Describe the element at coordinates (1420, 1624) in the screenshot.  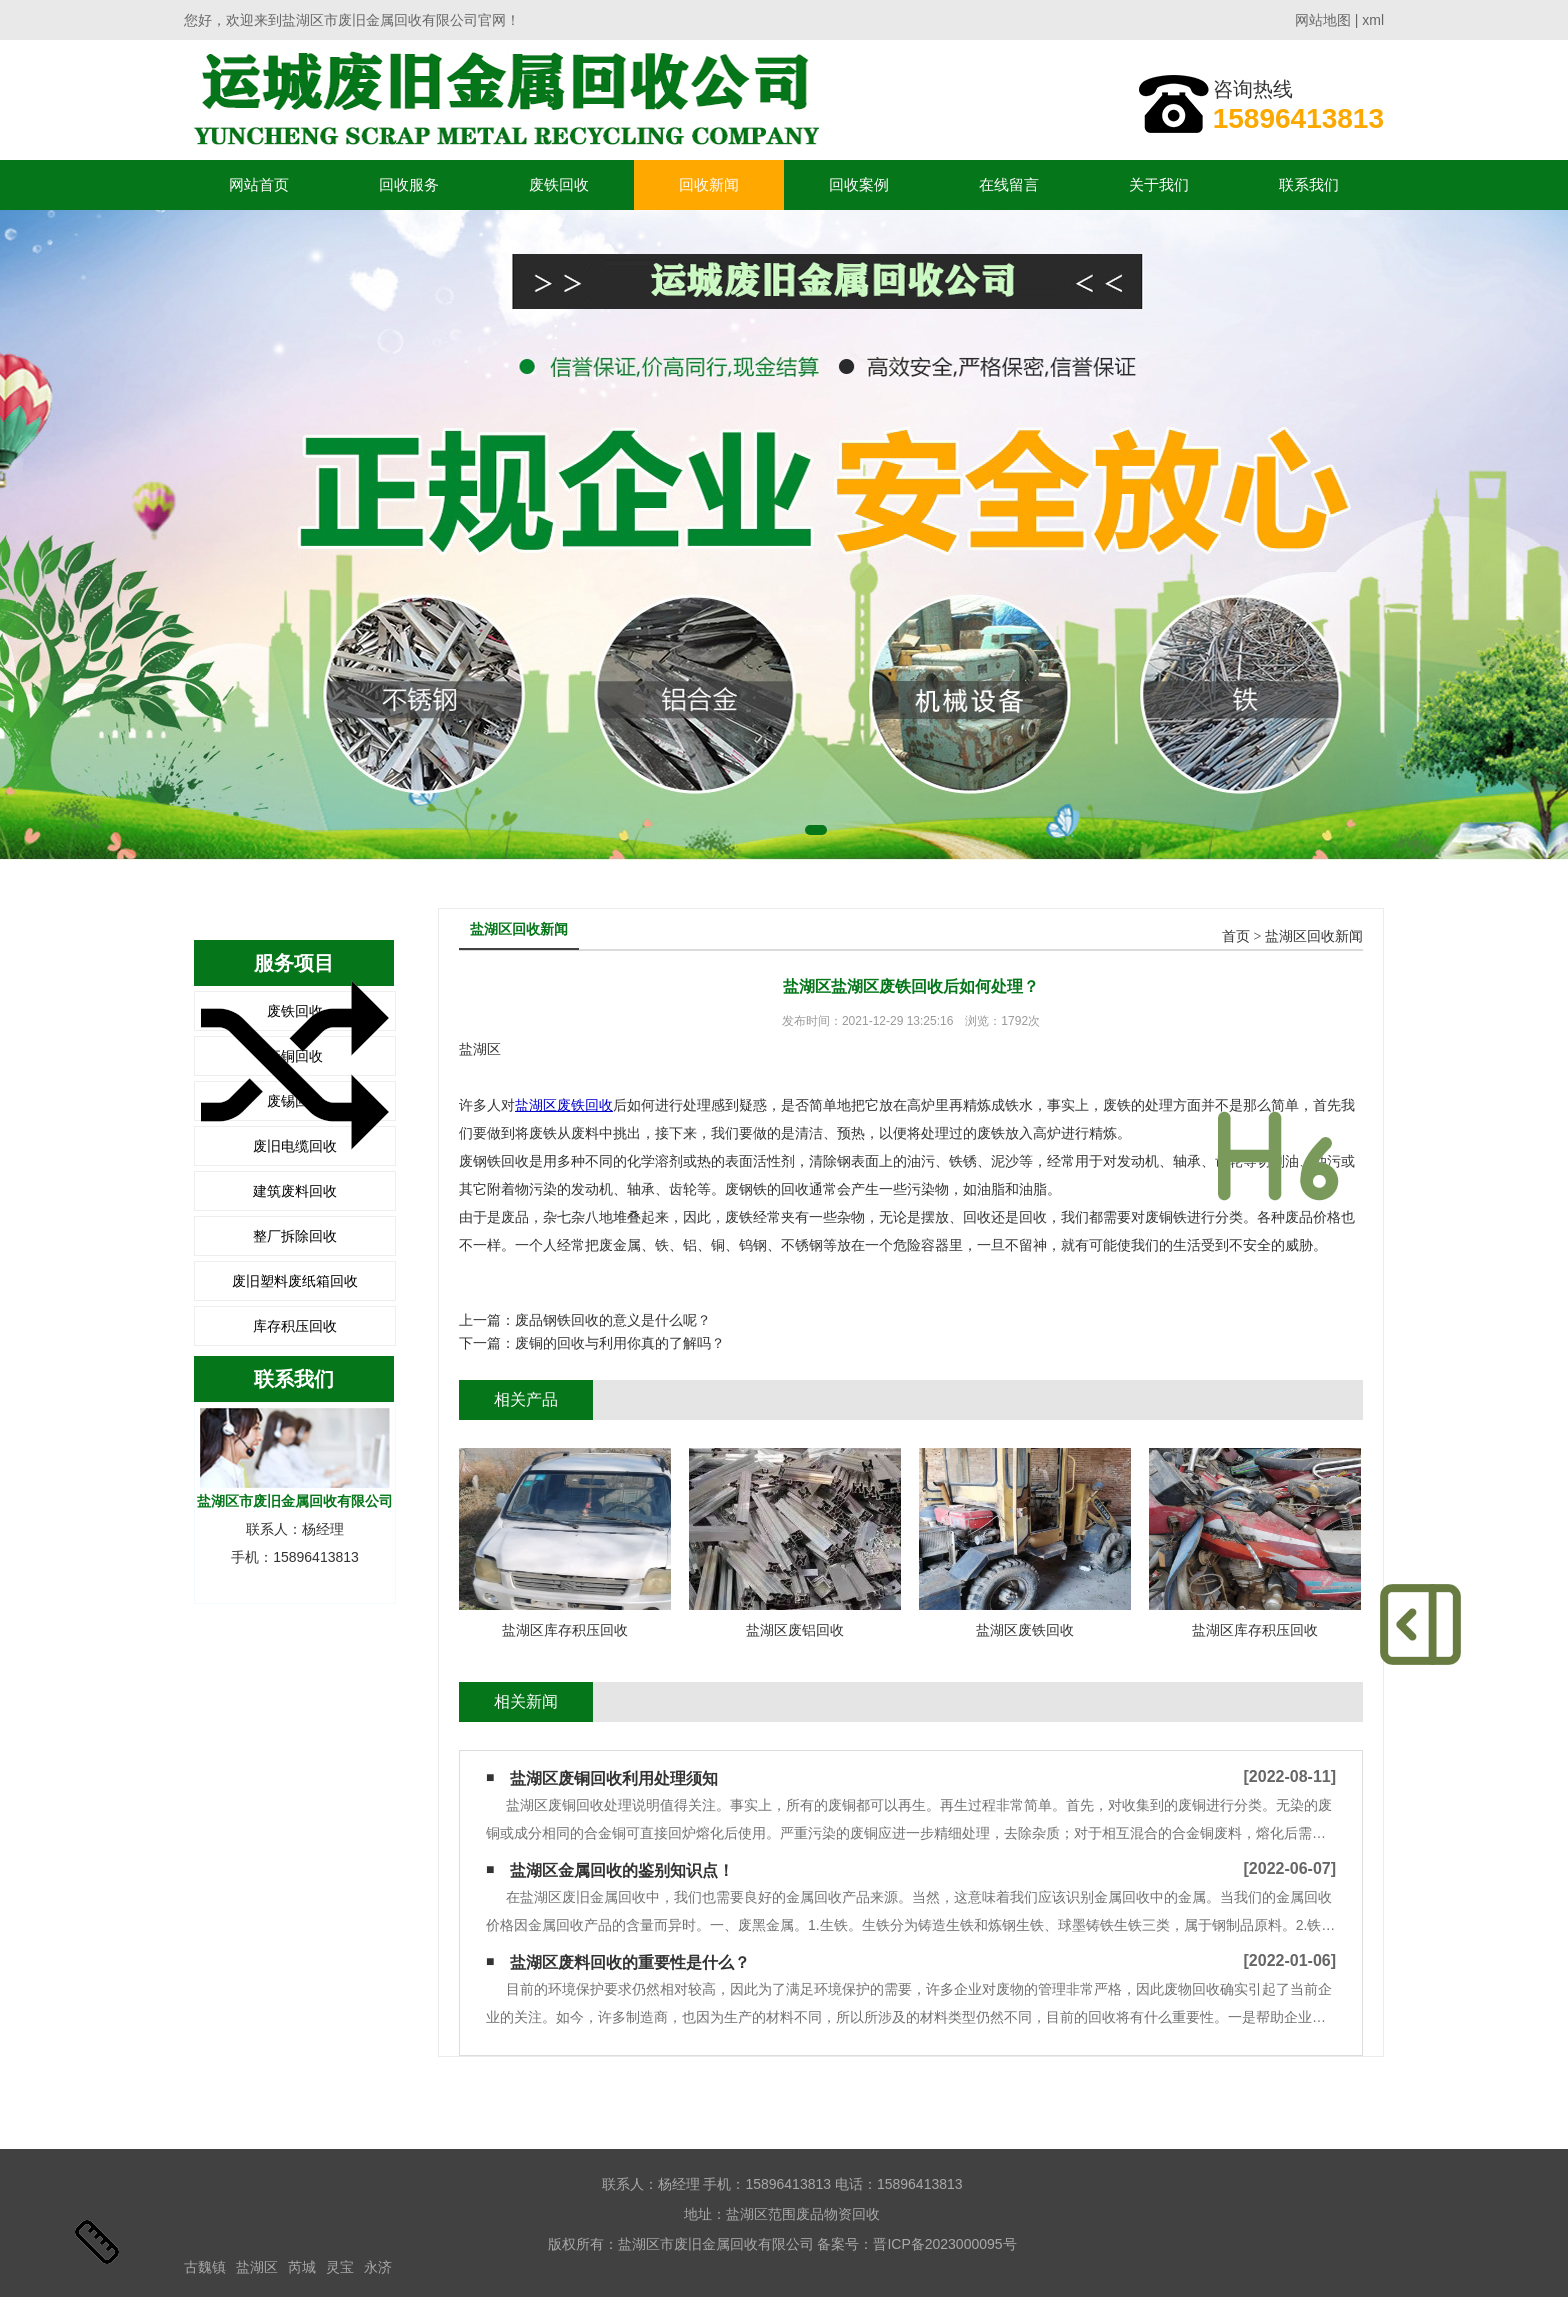
I see `open the right side panel` at that location.